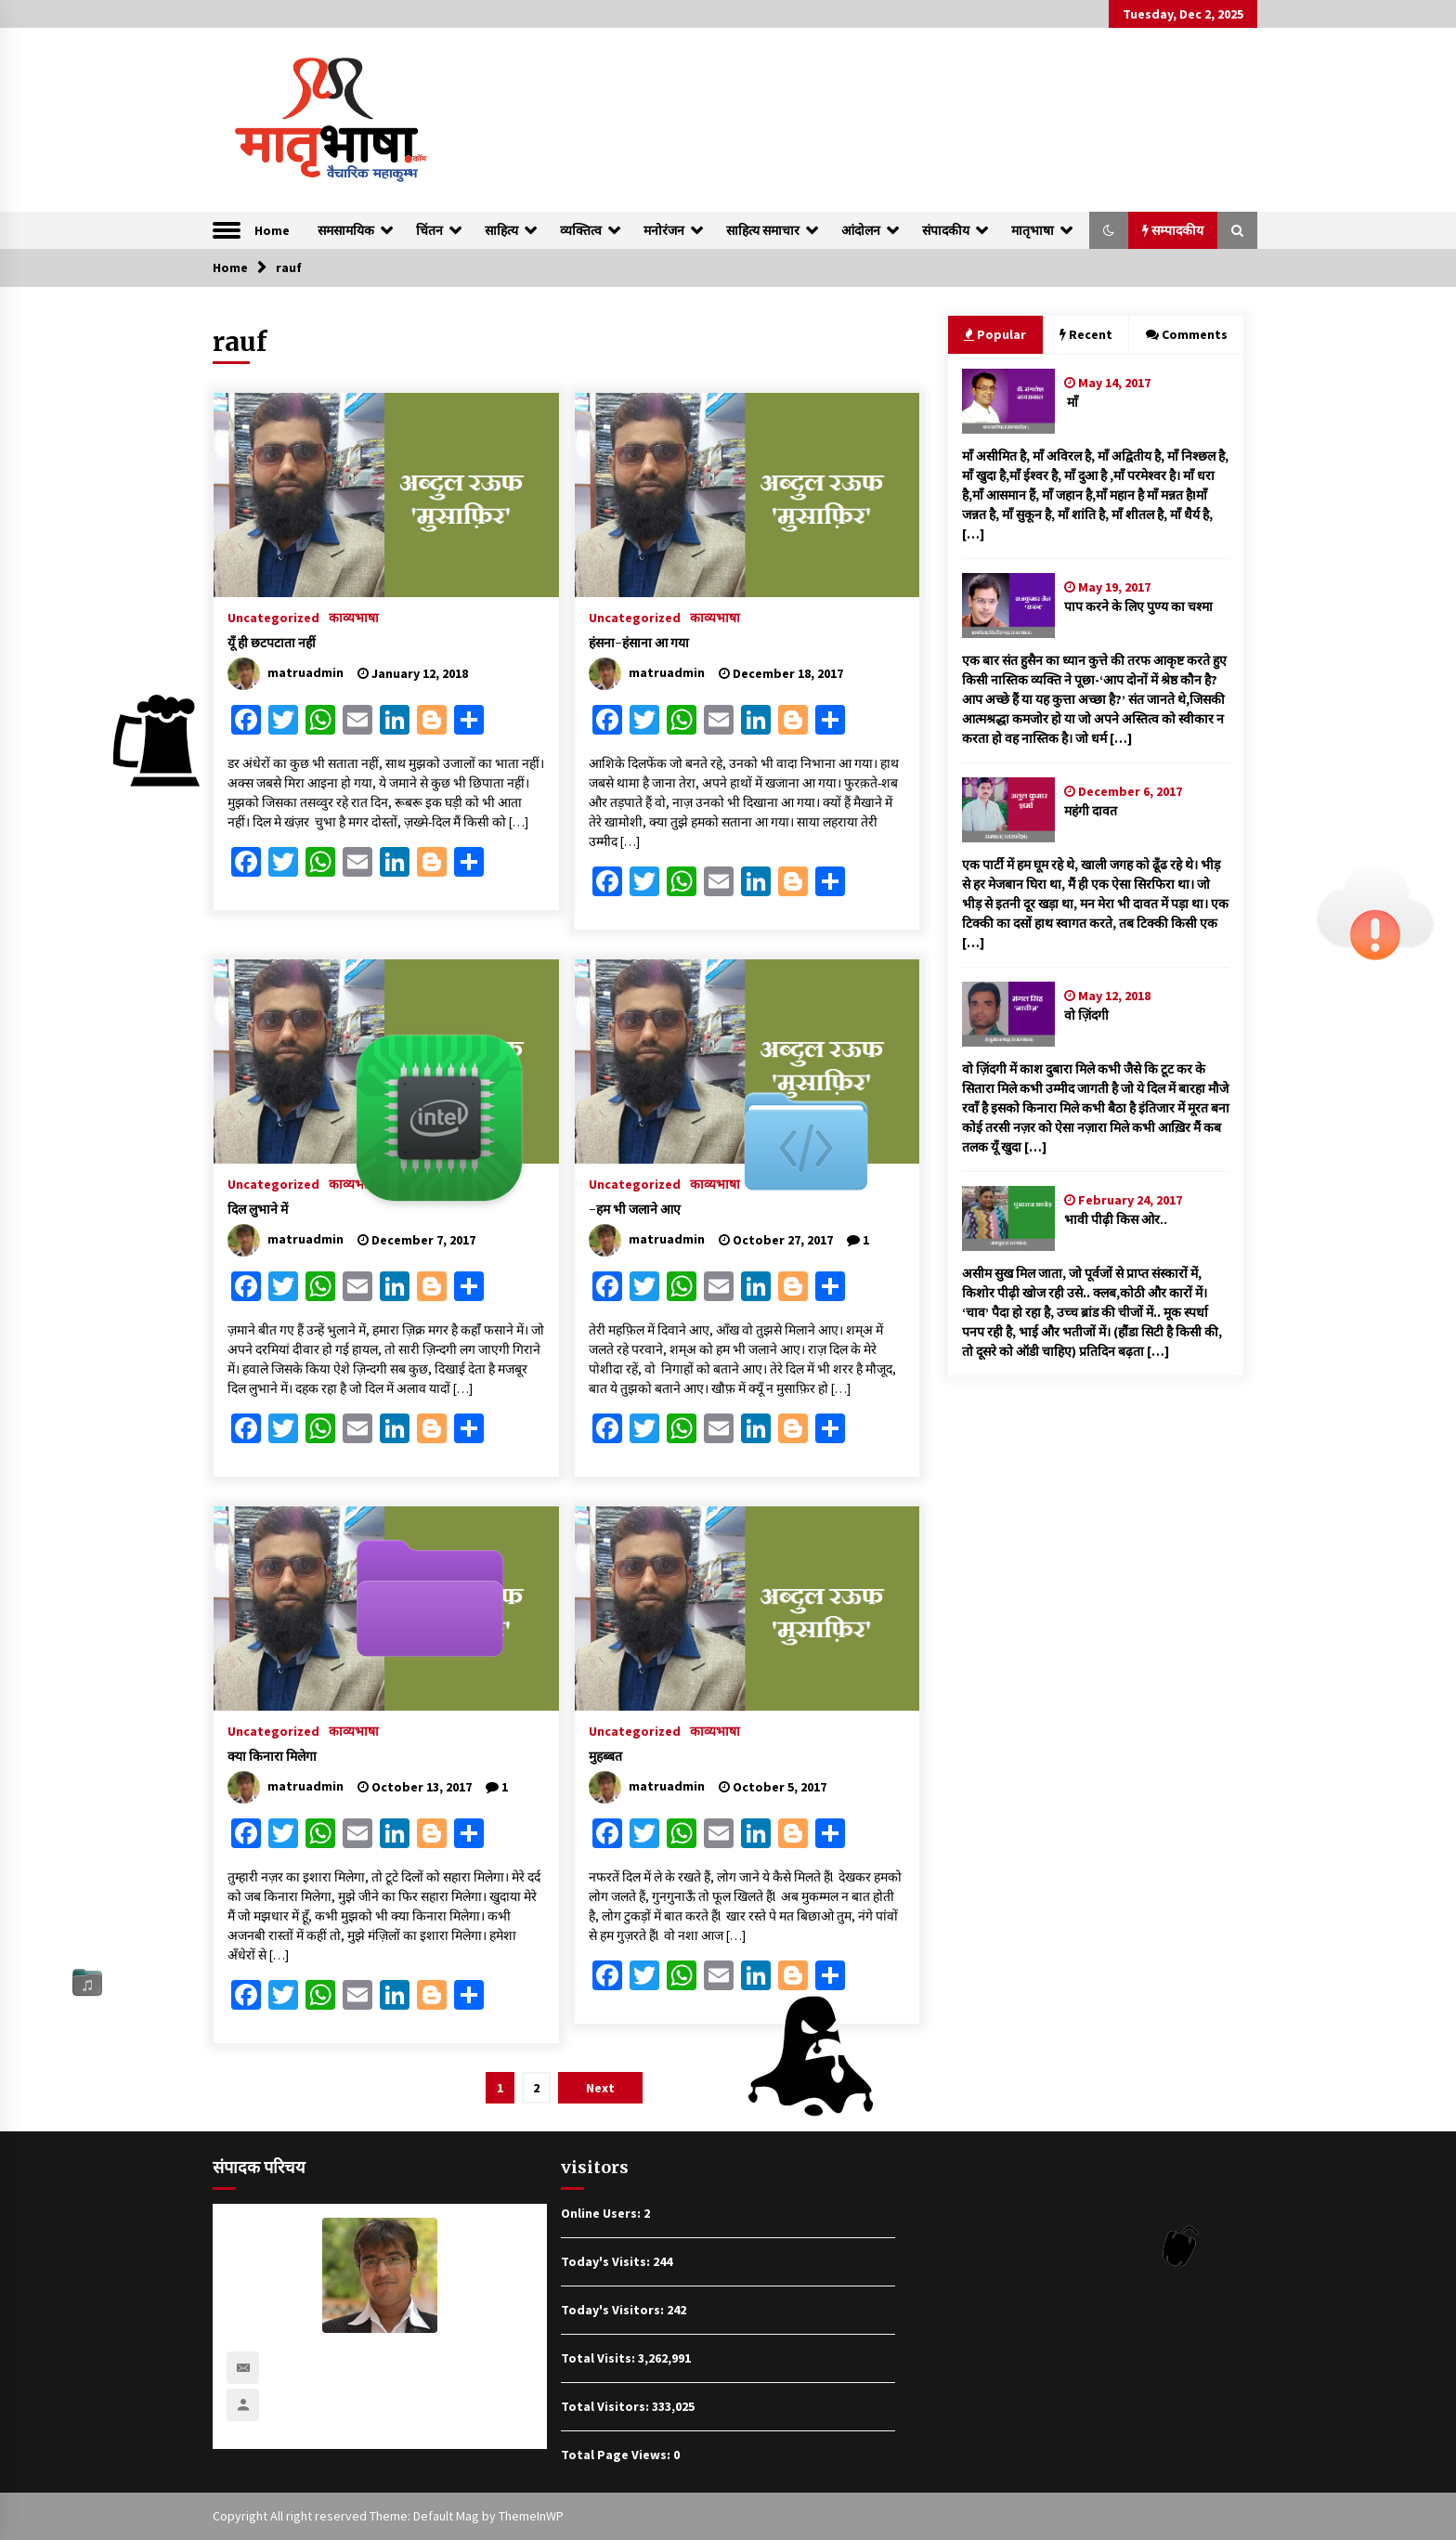 The image size is (1456, 2540). I want to click on slime enemy or creature in a game interface, so click(811, 2056).